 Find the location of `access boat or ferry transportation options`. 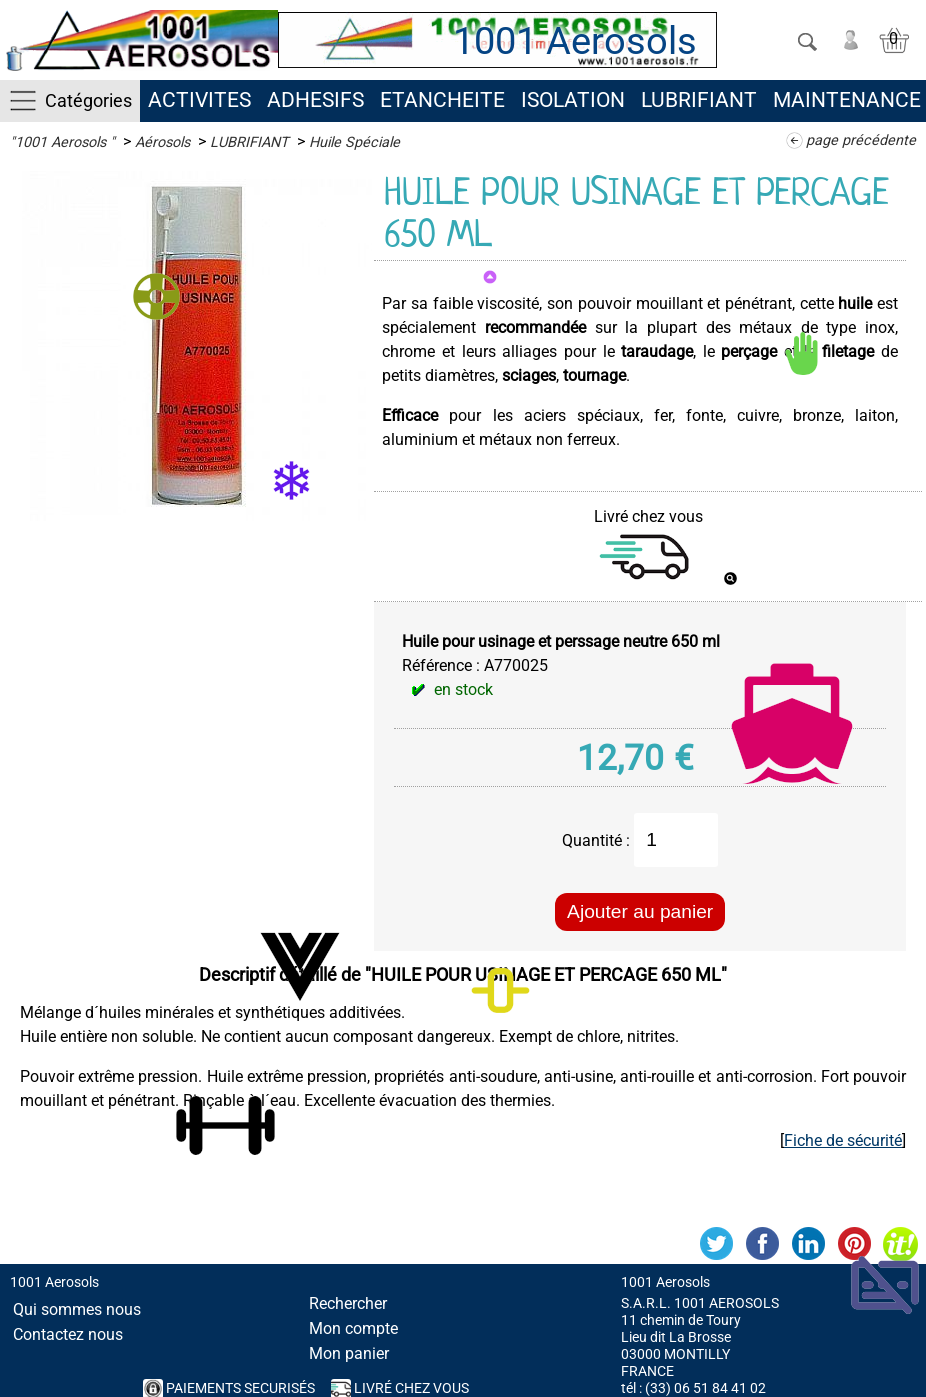

access boat or ferry transportation options is located at coordinates (792, 726).